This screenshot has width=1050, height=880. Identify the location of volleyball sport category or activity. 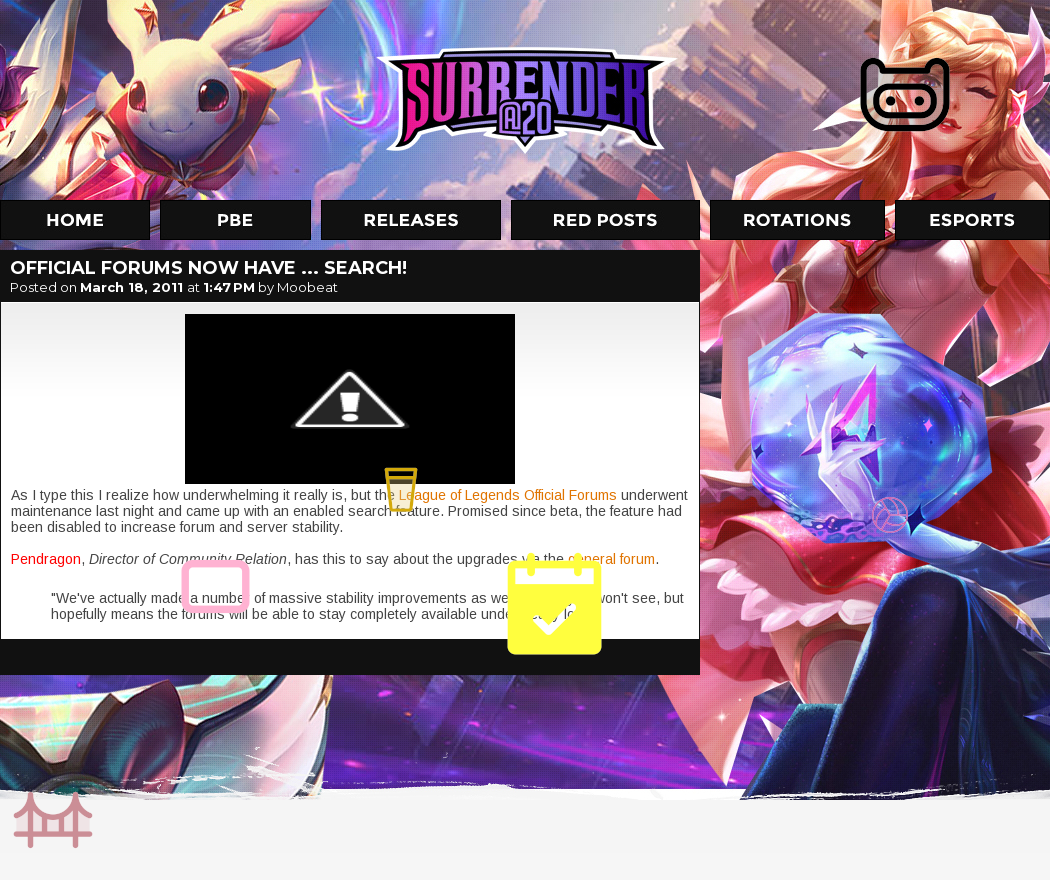
(890, 515).